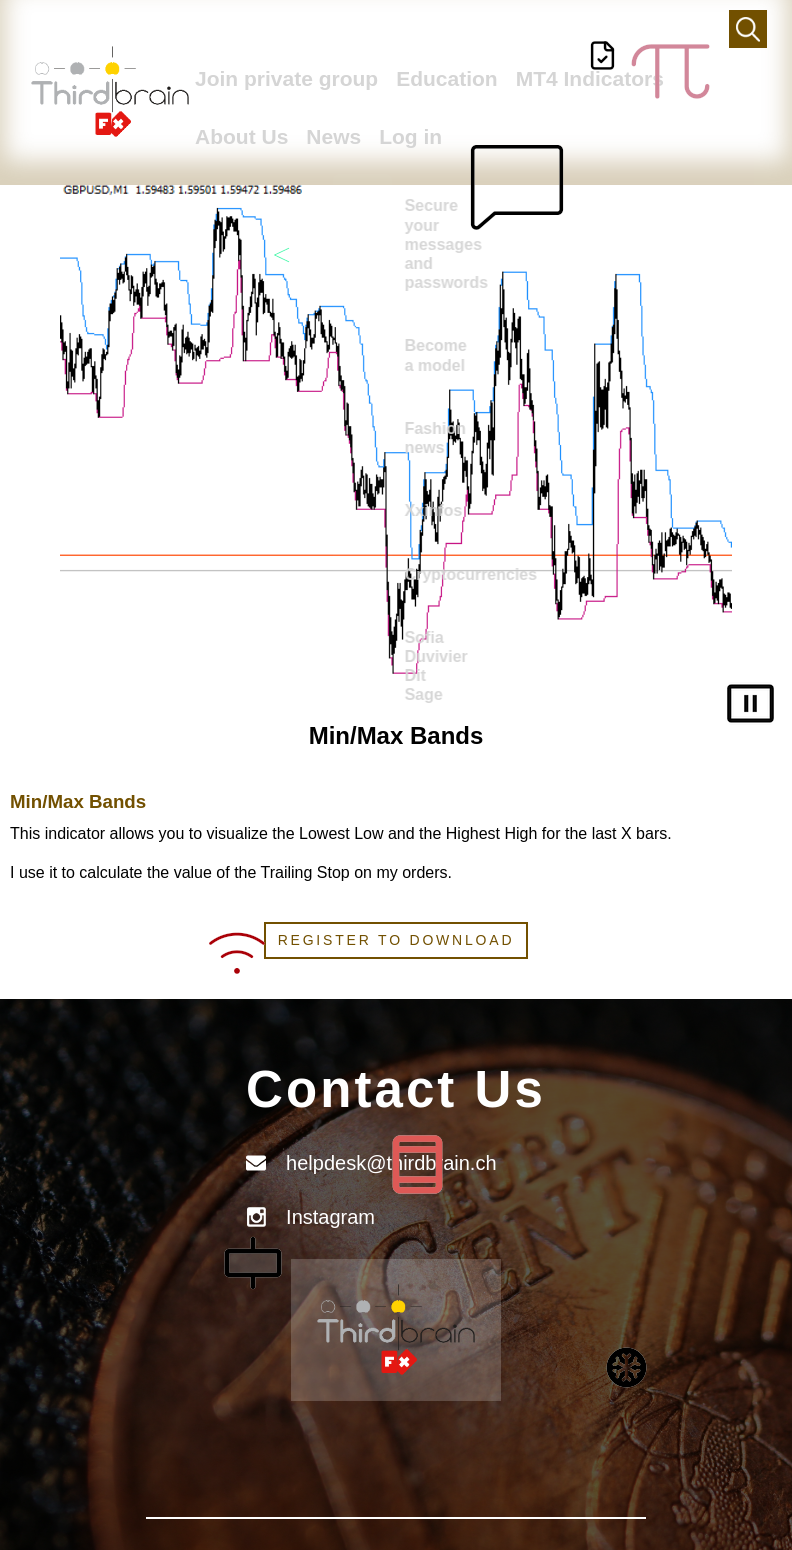  Describe the element at coordinates (517, 180) in the screenshot. I see `open chat or messaging` at that location.